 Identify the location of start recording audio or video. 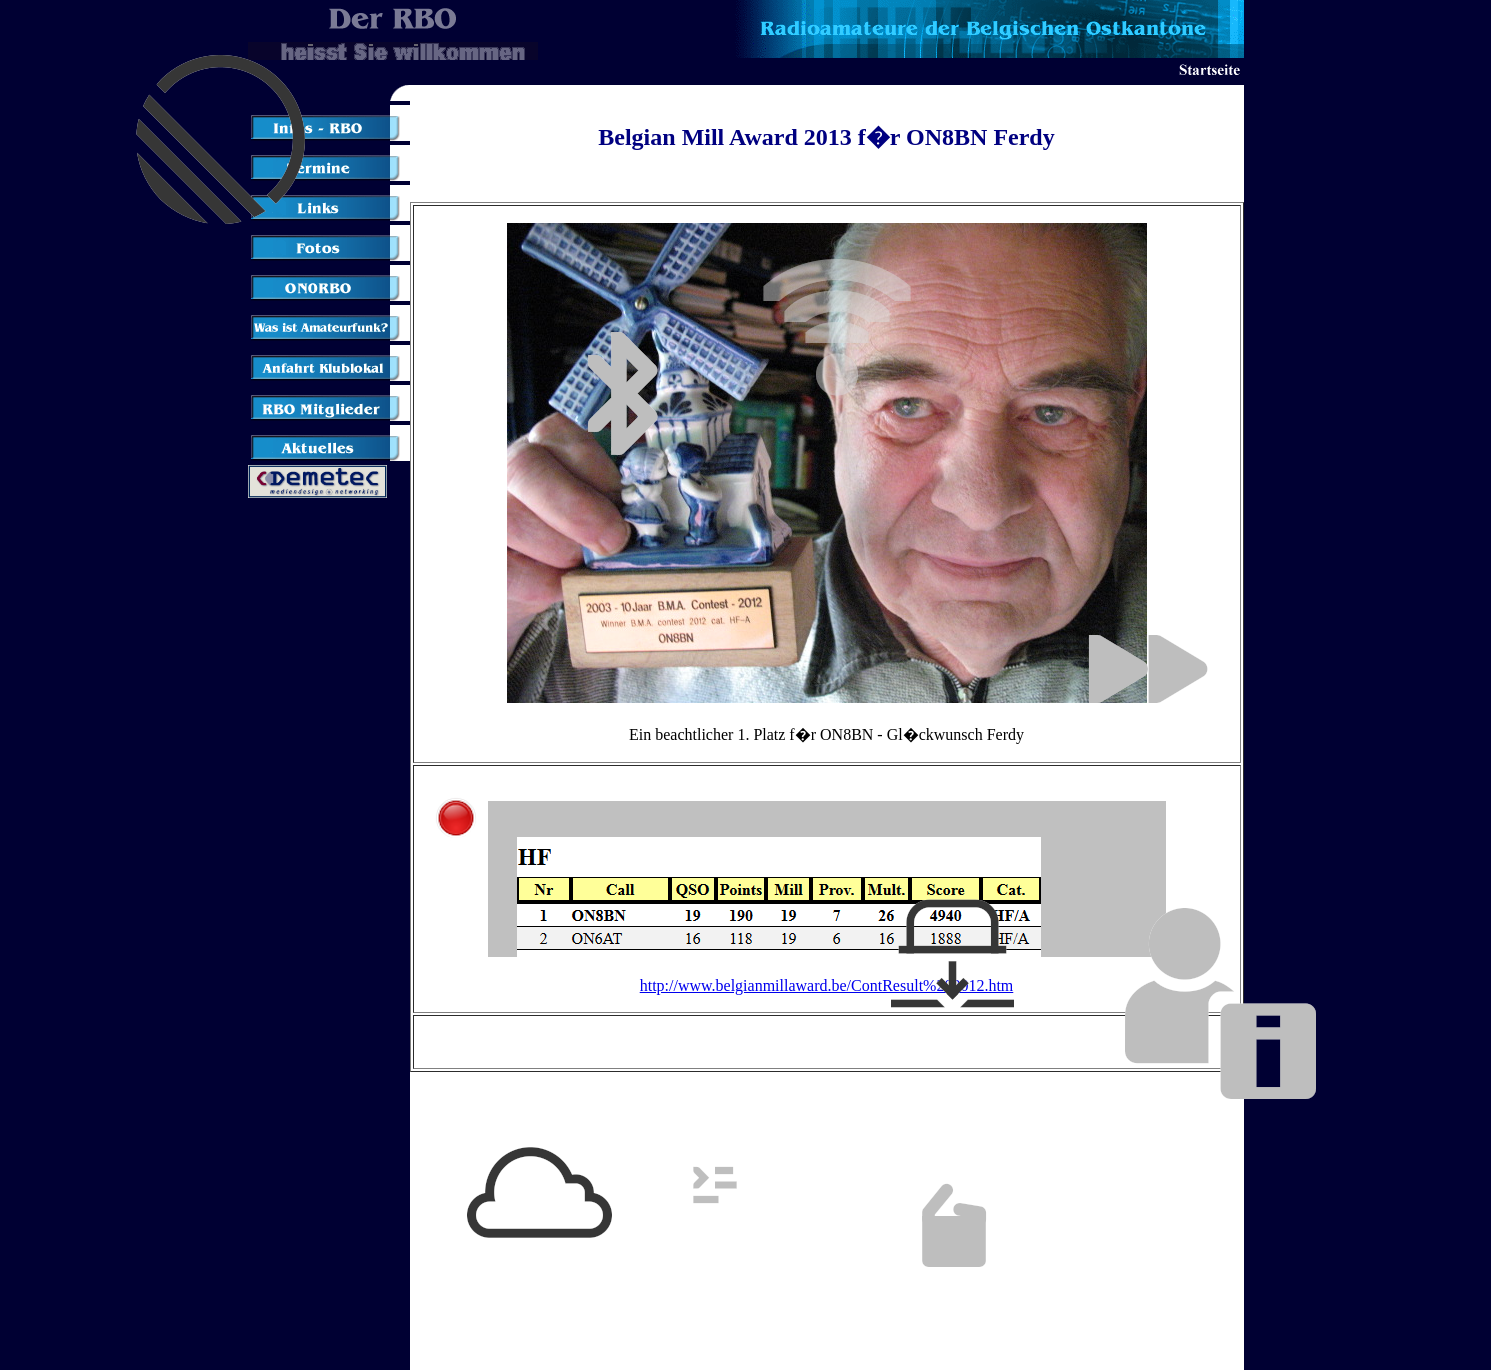
(456, 818).